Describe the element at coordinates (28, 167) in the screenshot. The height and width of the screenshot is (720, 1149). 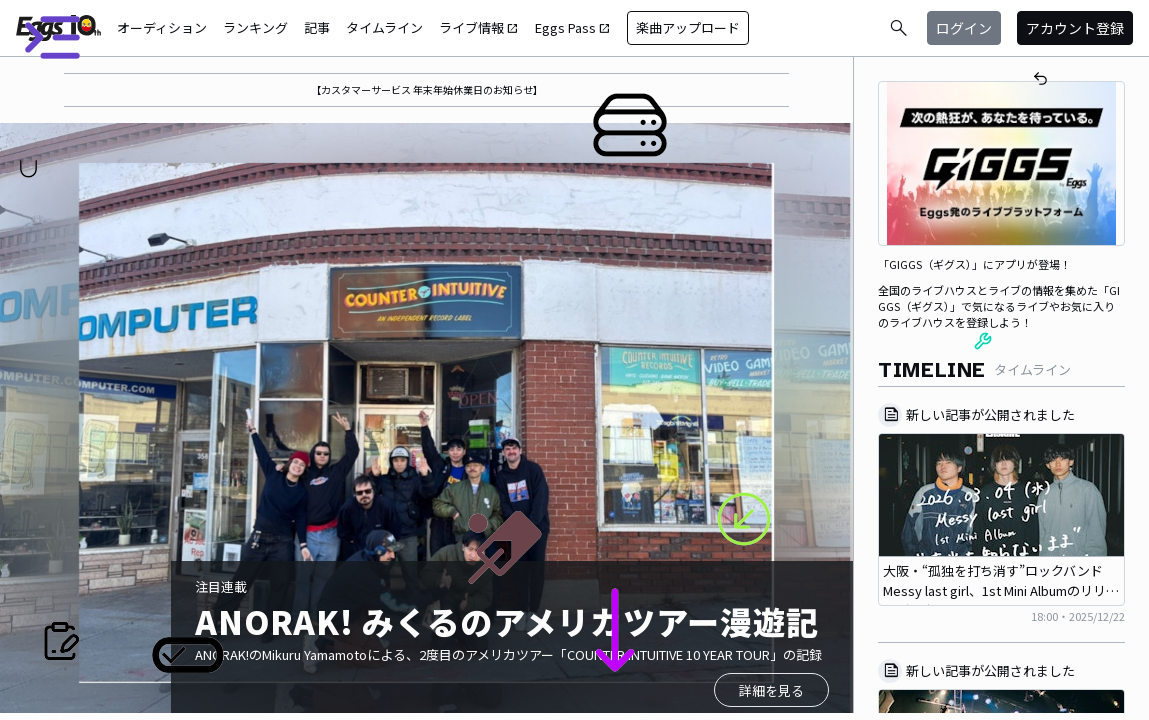
I see `combine or merge selected elements` at that location.